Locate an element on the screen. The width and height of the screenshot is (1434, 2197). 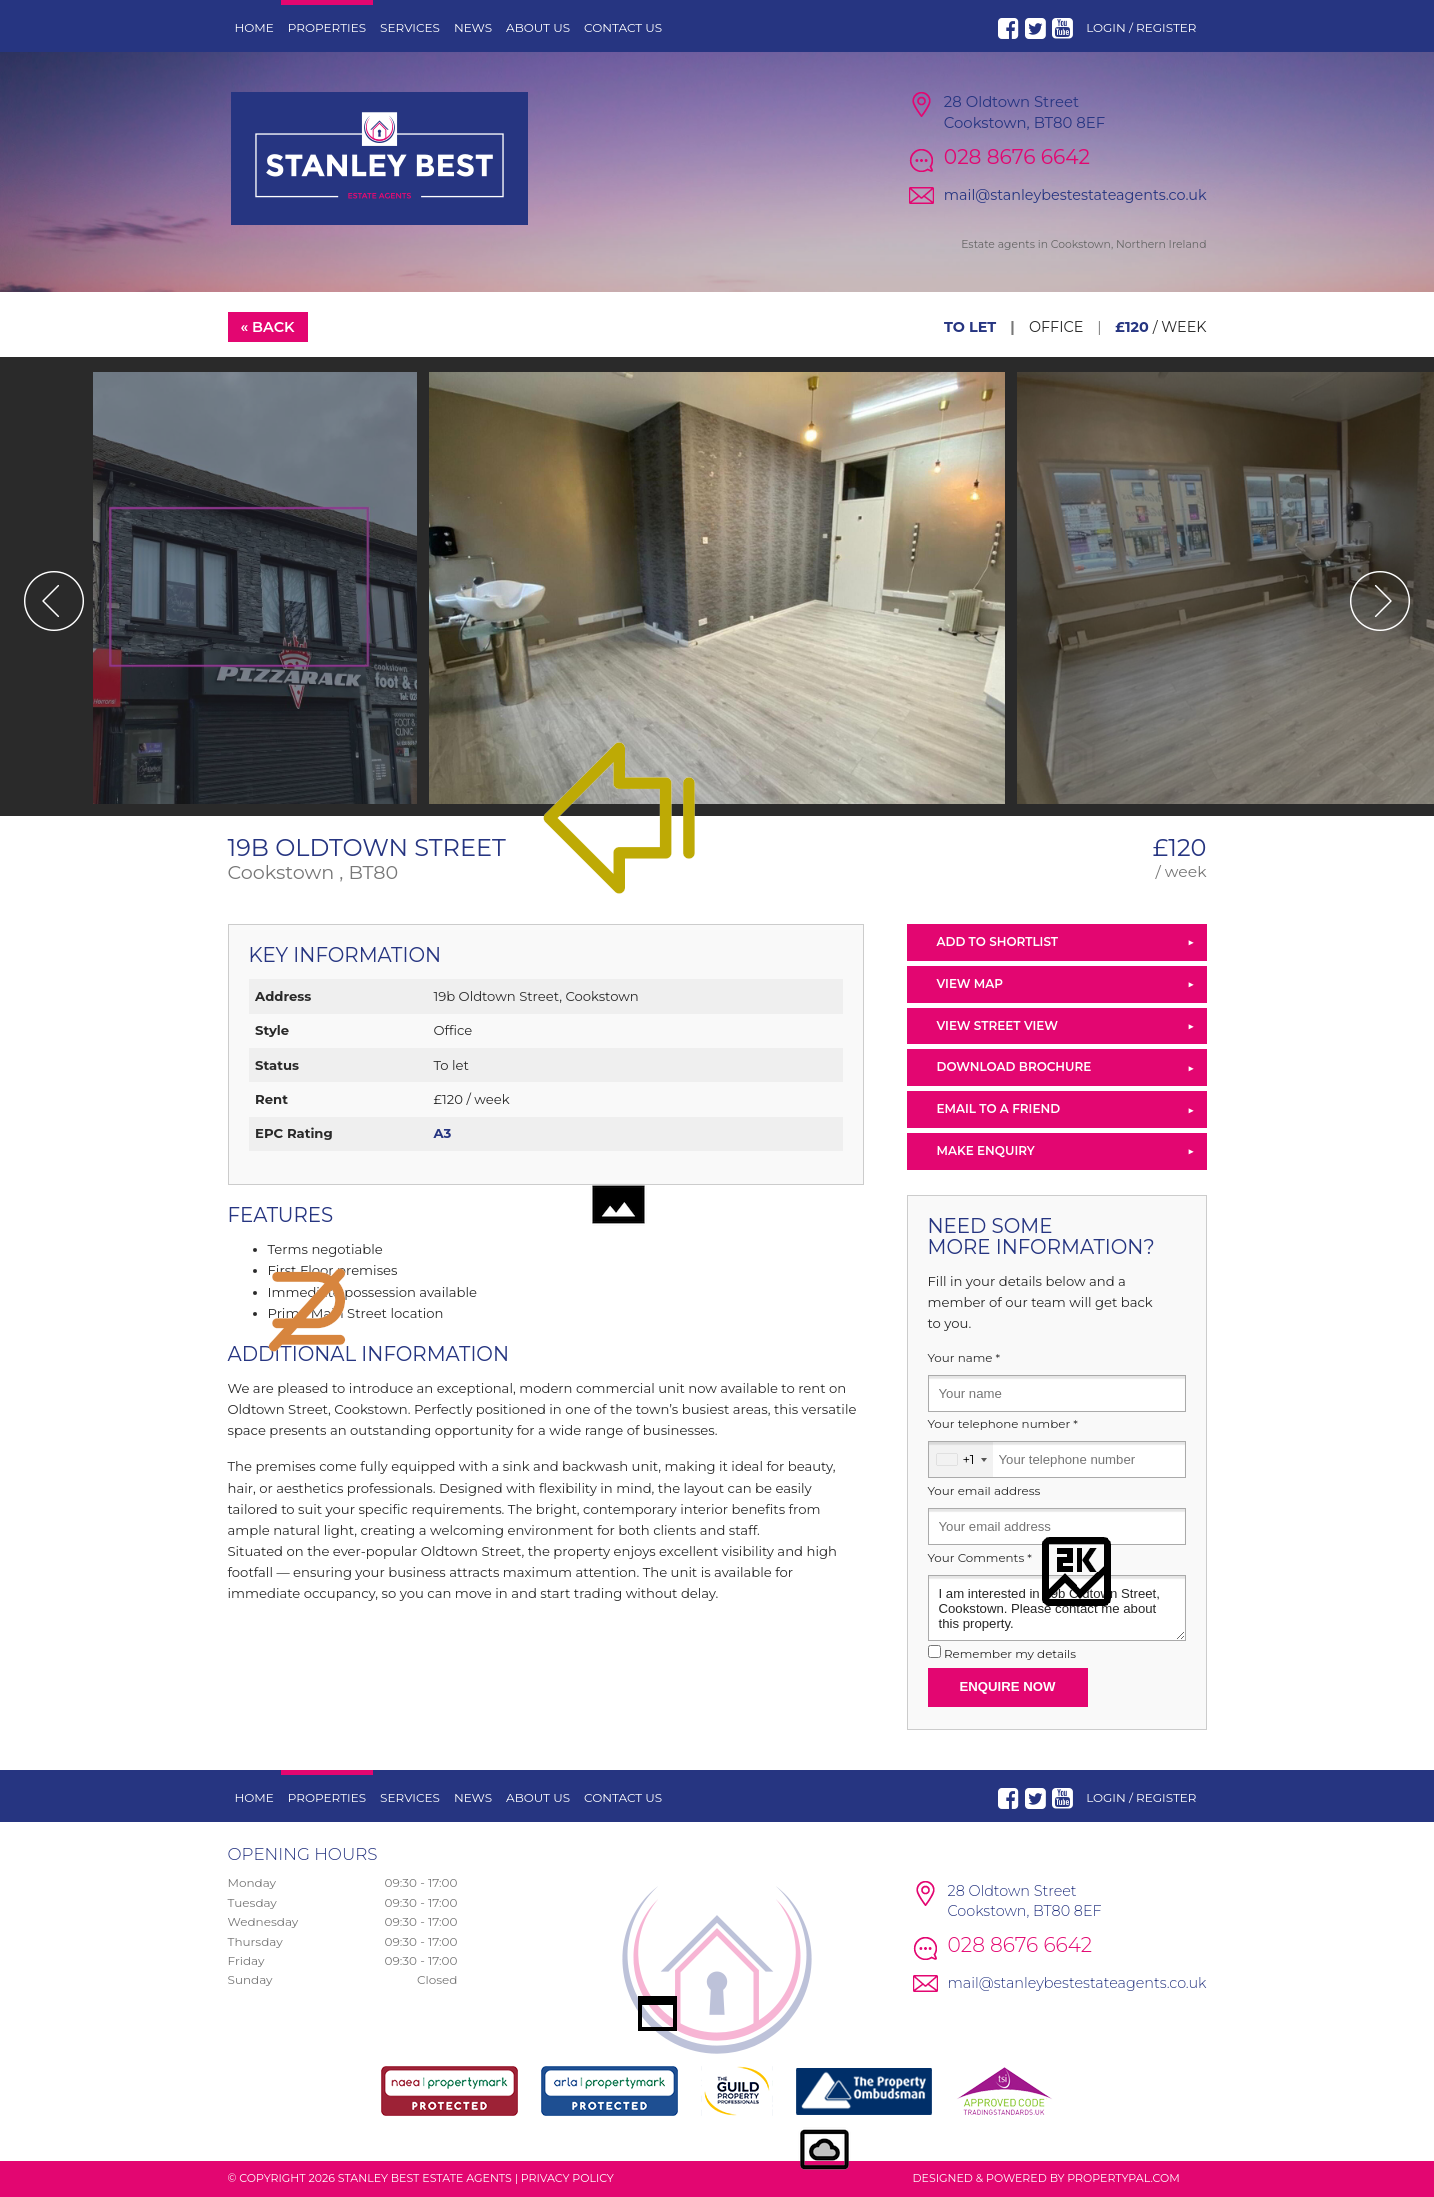
view 2K resolution video quality settings is located at coordinates (1076, 1571).